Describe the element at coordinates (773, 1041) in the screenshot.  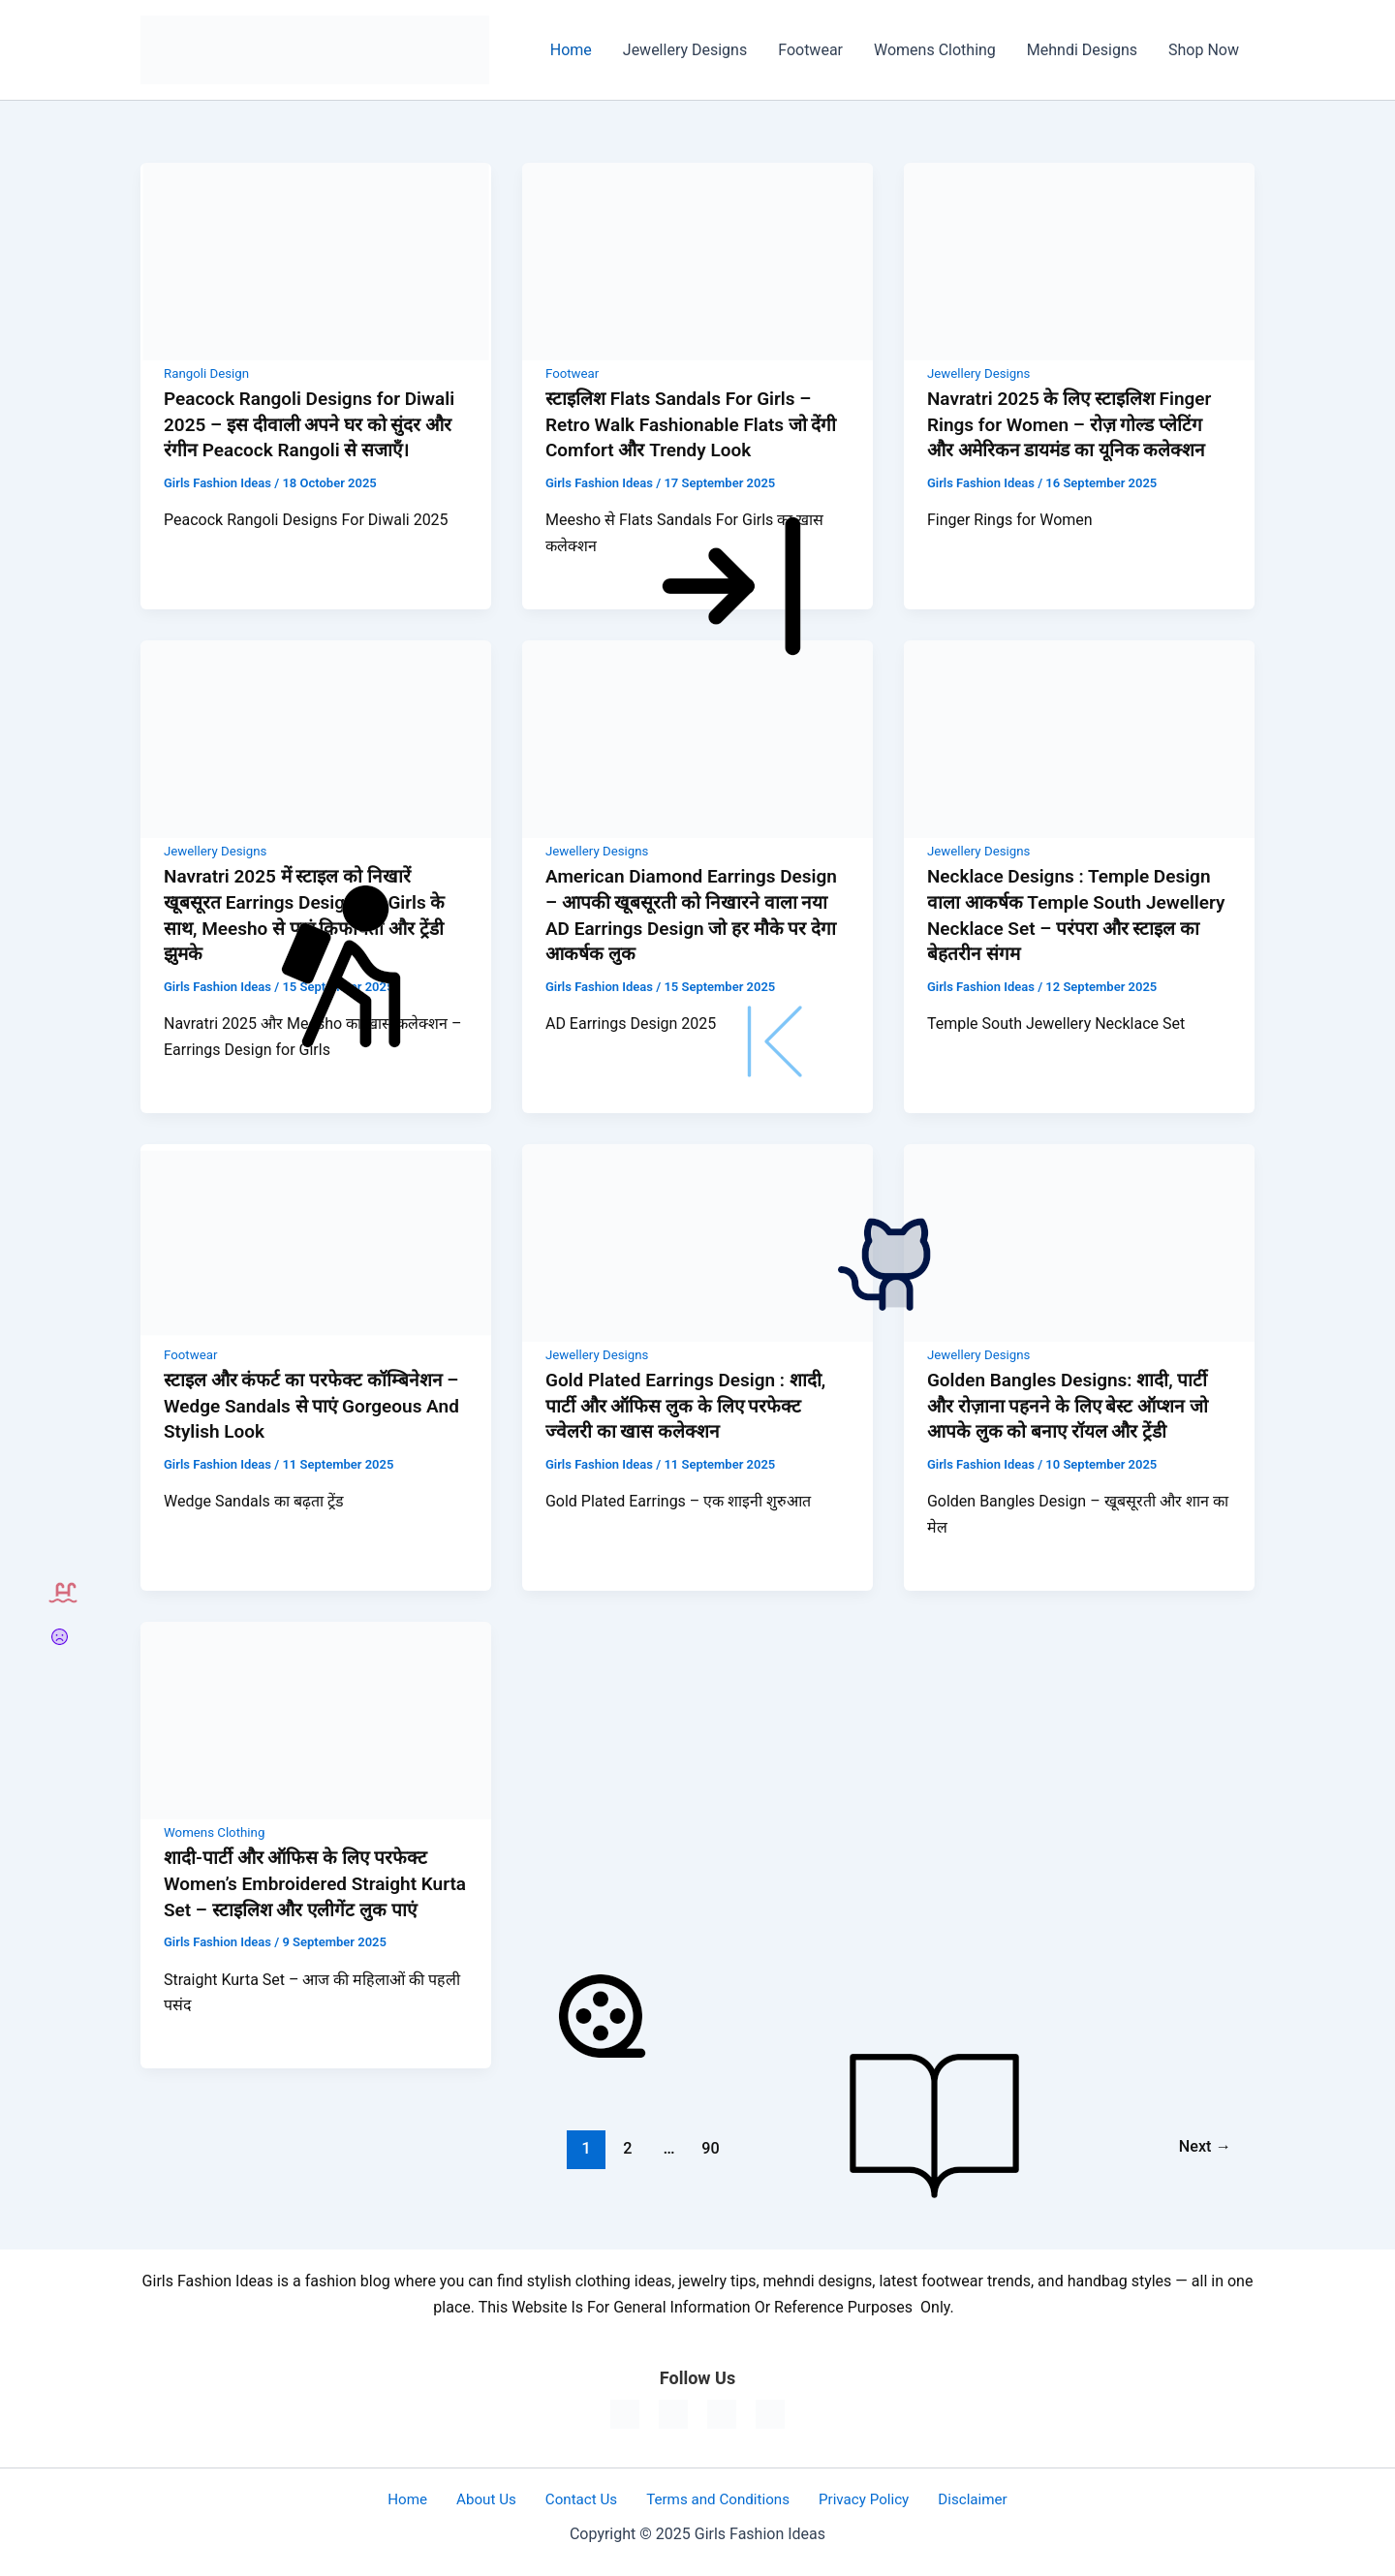
I see `navigate to the beginning or first item` at that location.